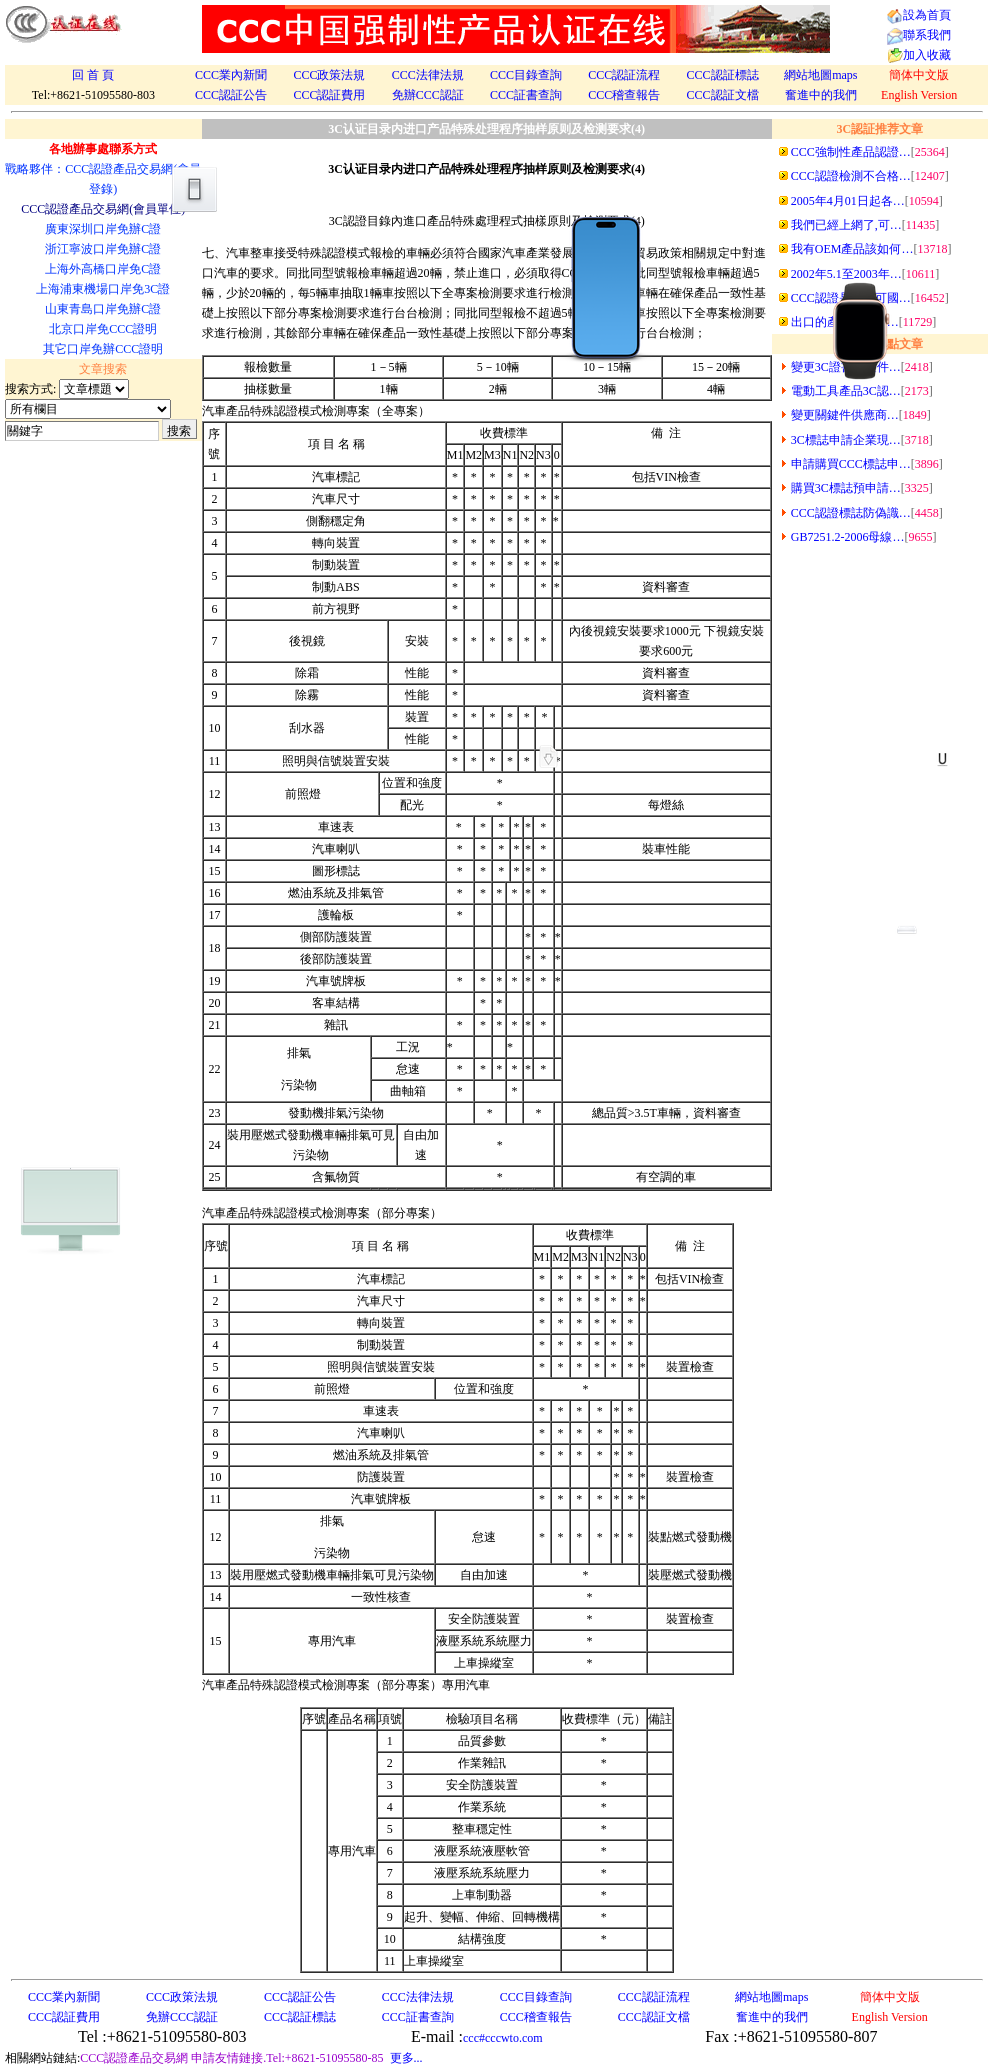 Image resolution: width=988 pixels, height=2068 pixels. Describe the element at coordinates (860, 331) in the screenshot. I see `apple watch se device icon` at that location.